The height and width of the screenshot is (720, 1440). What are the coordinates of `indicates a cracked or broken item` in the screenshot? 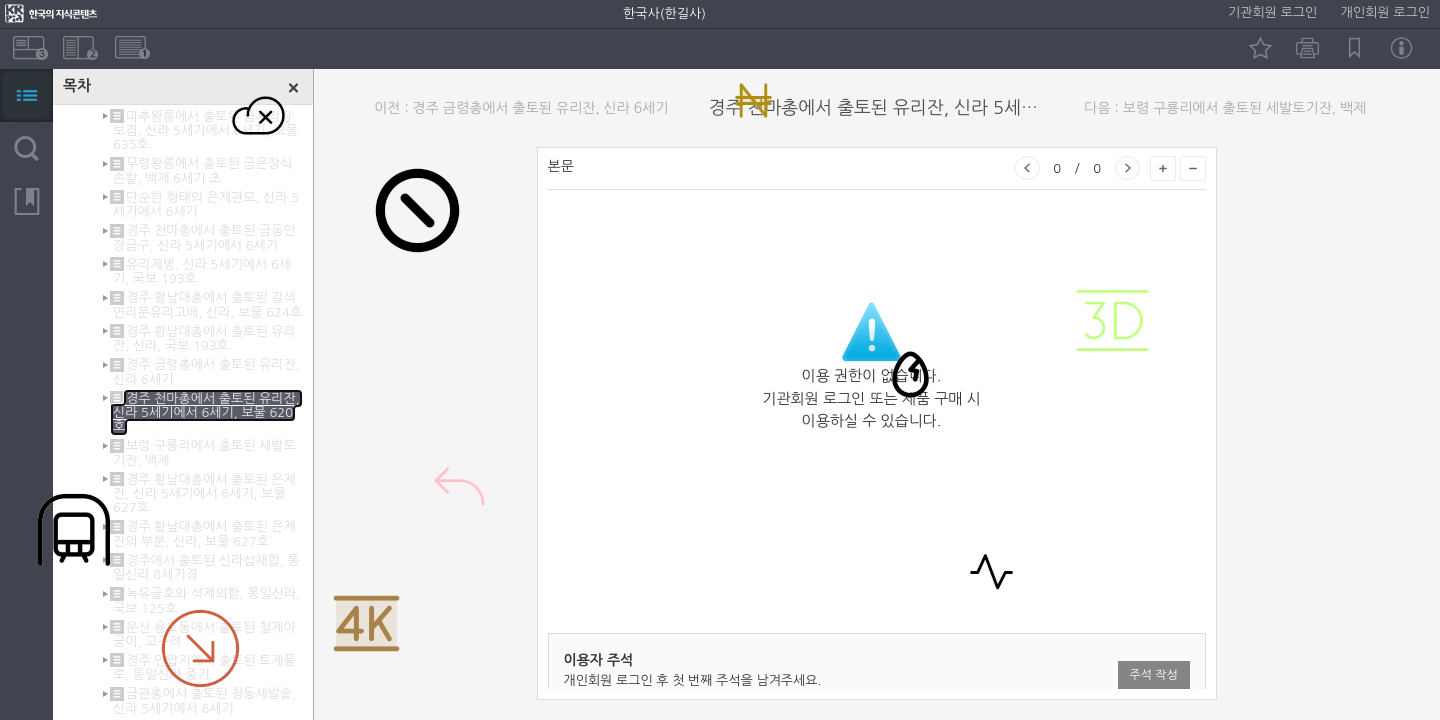 It's located at (910, 374).